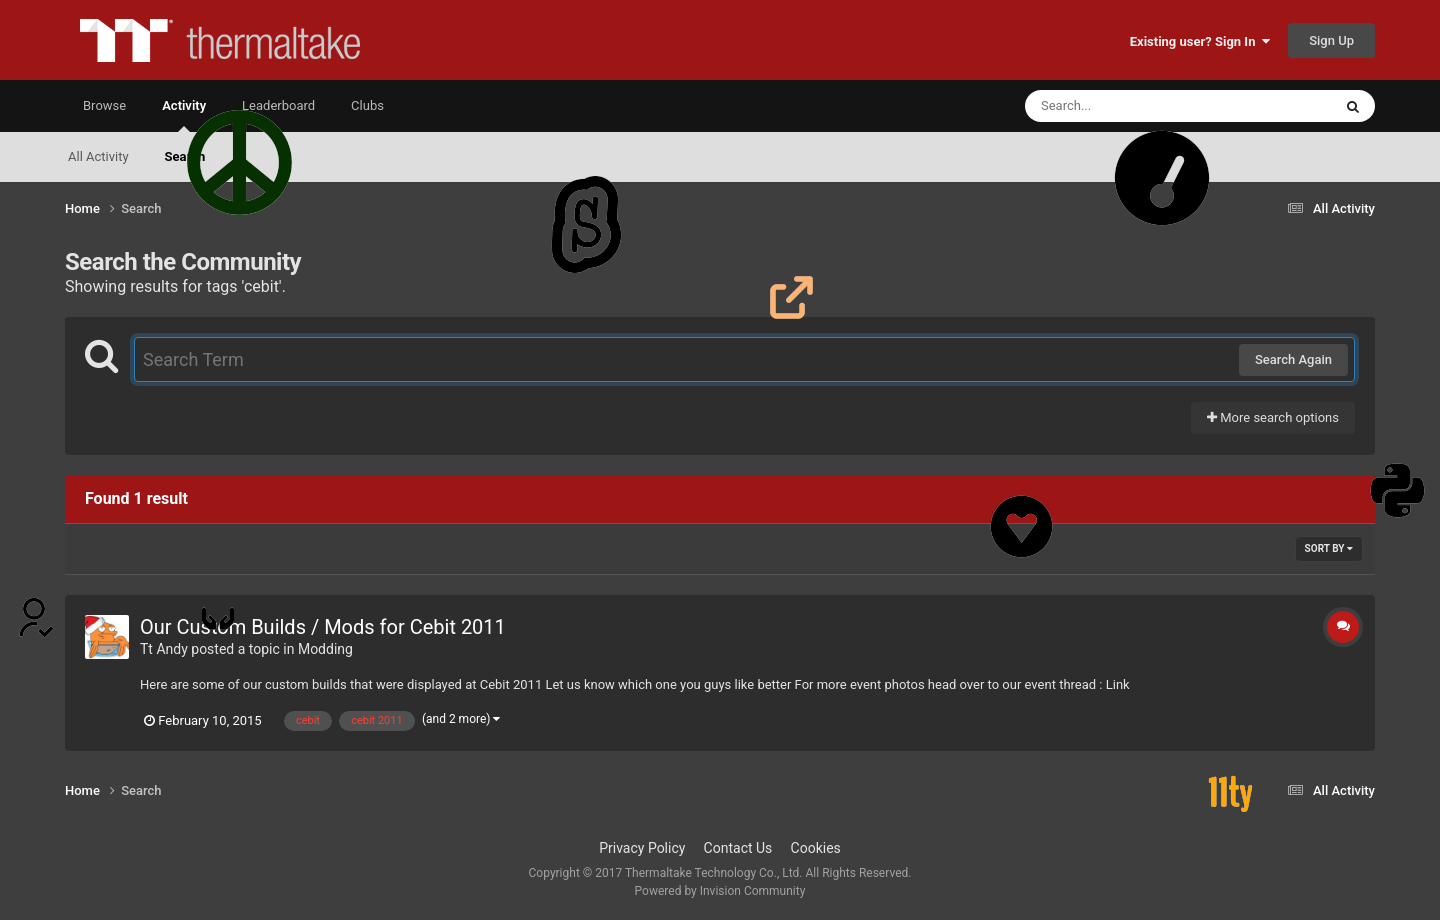  Describe the element at coordinates (1021, 526) in the screenshot. I see `gratipay logo - a platform for recurring donations and tips` at that location.